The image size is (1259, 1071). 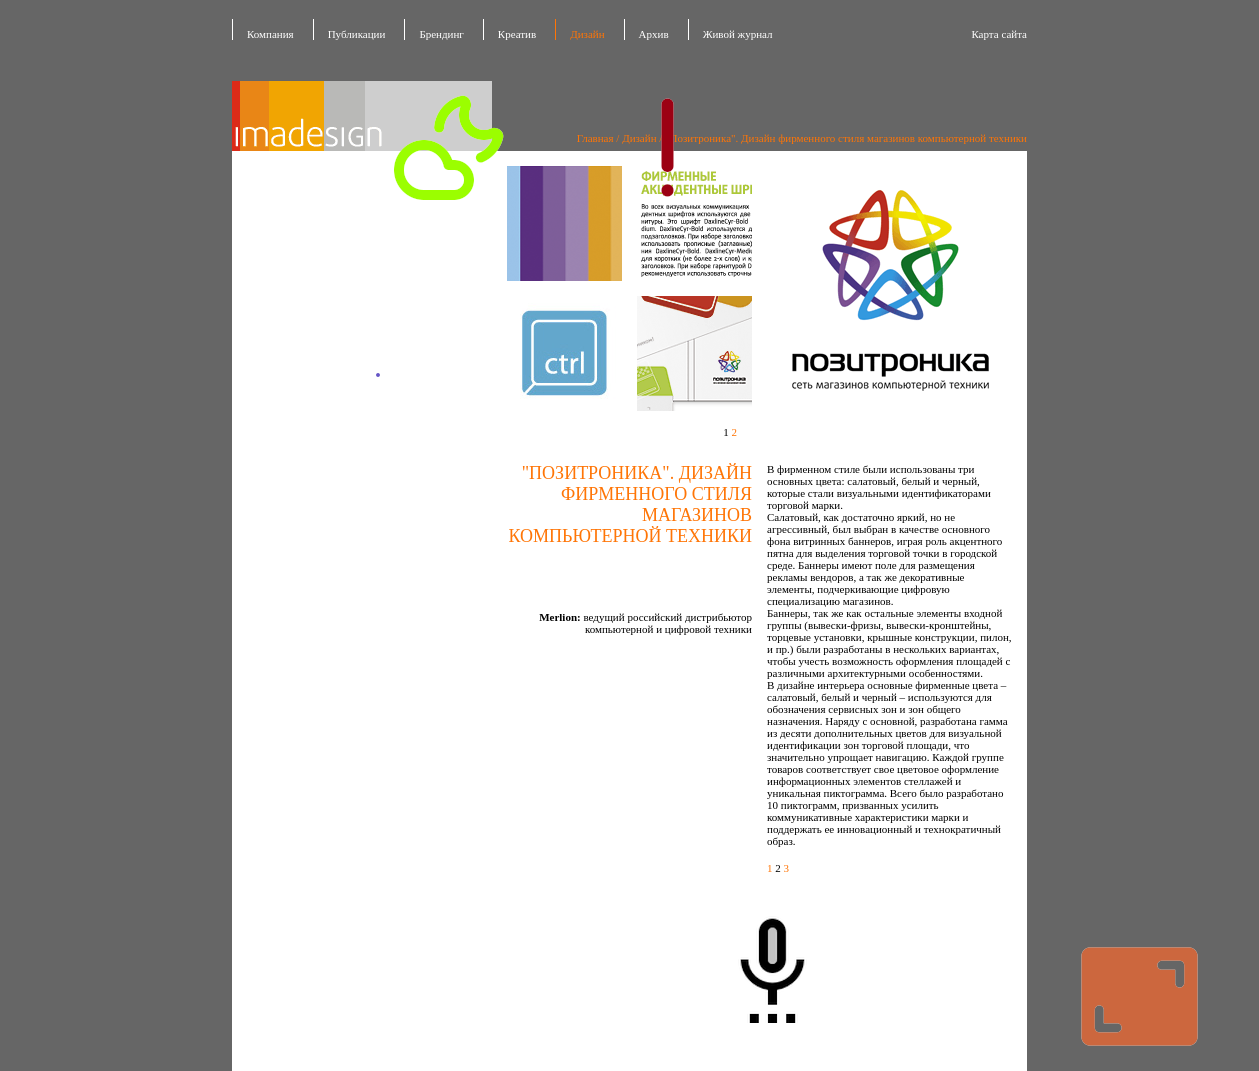 What do you see at coordinates (449, 145) in the screenshot?
I see `indicates nighttime or evening weather conditions` at bounding box center [449, 145].